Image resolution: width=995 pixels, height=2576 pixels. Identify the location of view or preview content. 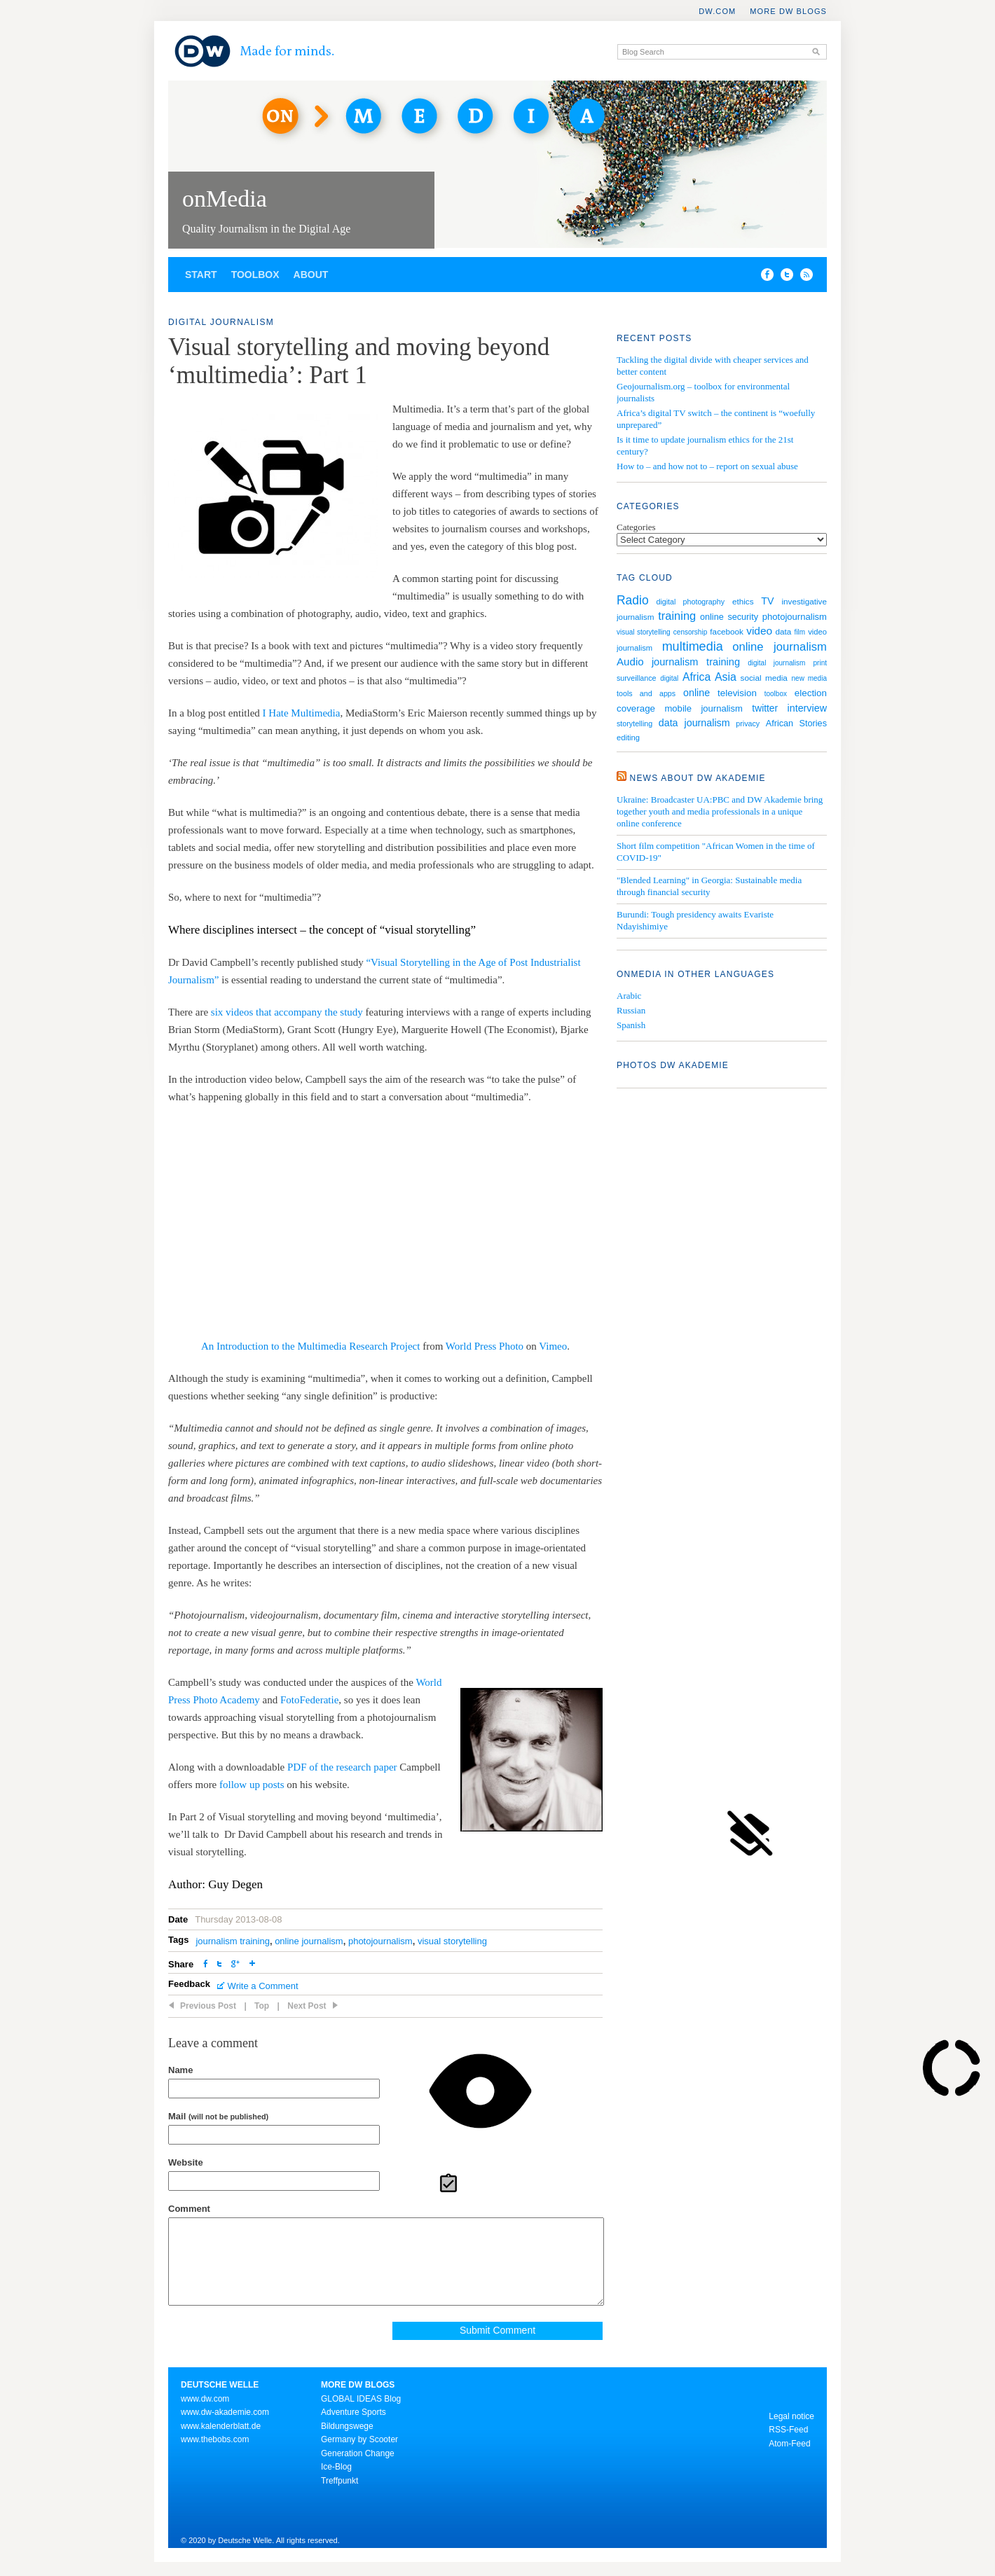
(480, 2091).